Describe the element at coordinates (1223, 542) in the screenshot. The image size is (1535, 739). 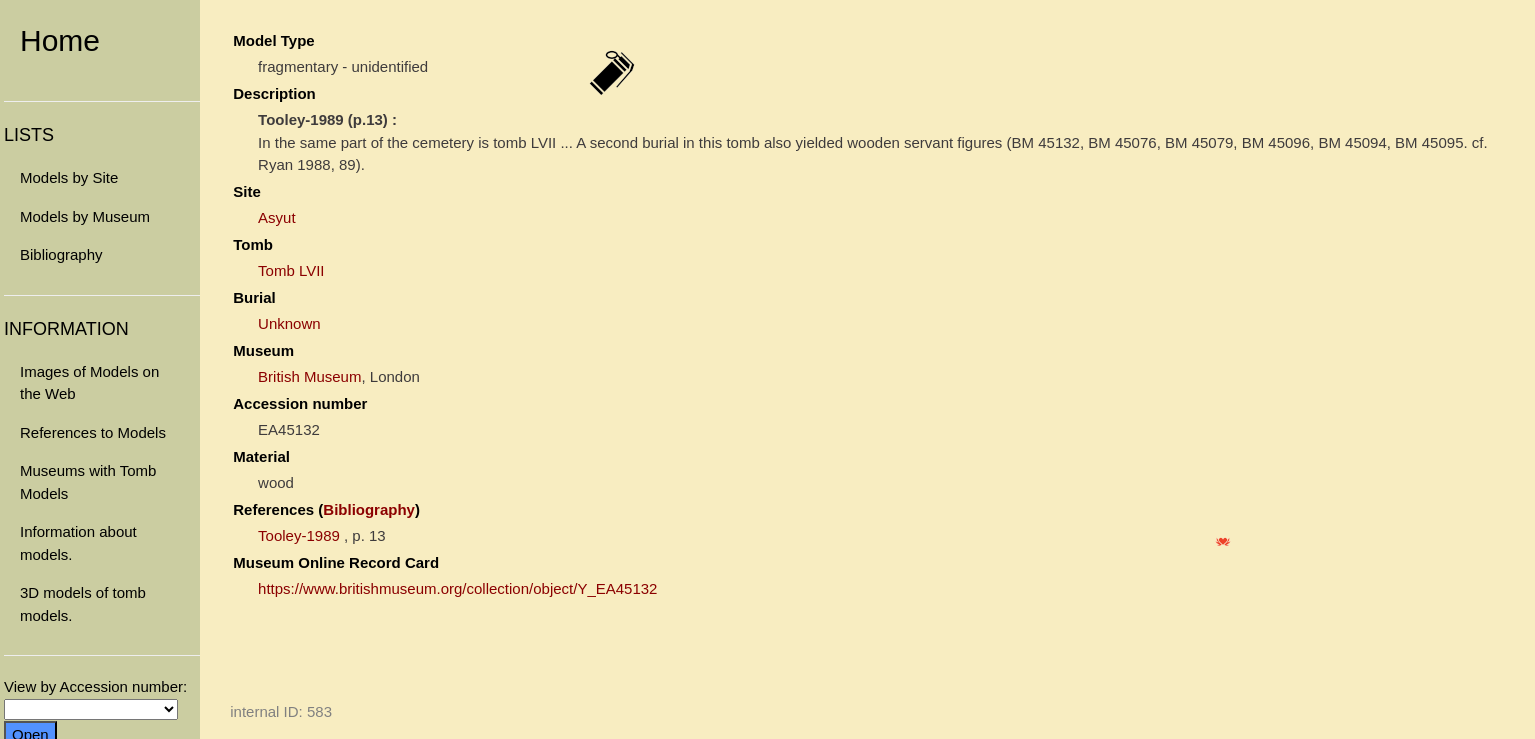
I see `add to favorites with flair` at that location.